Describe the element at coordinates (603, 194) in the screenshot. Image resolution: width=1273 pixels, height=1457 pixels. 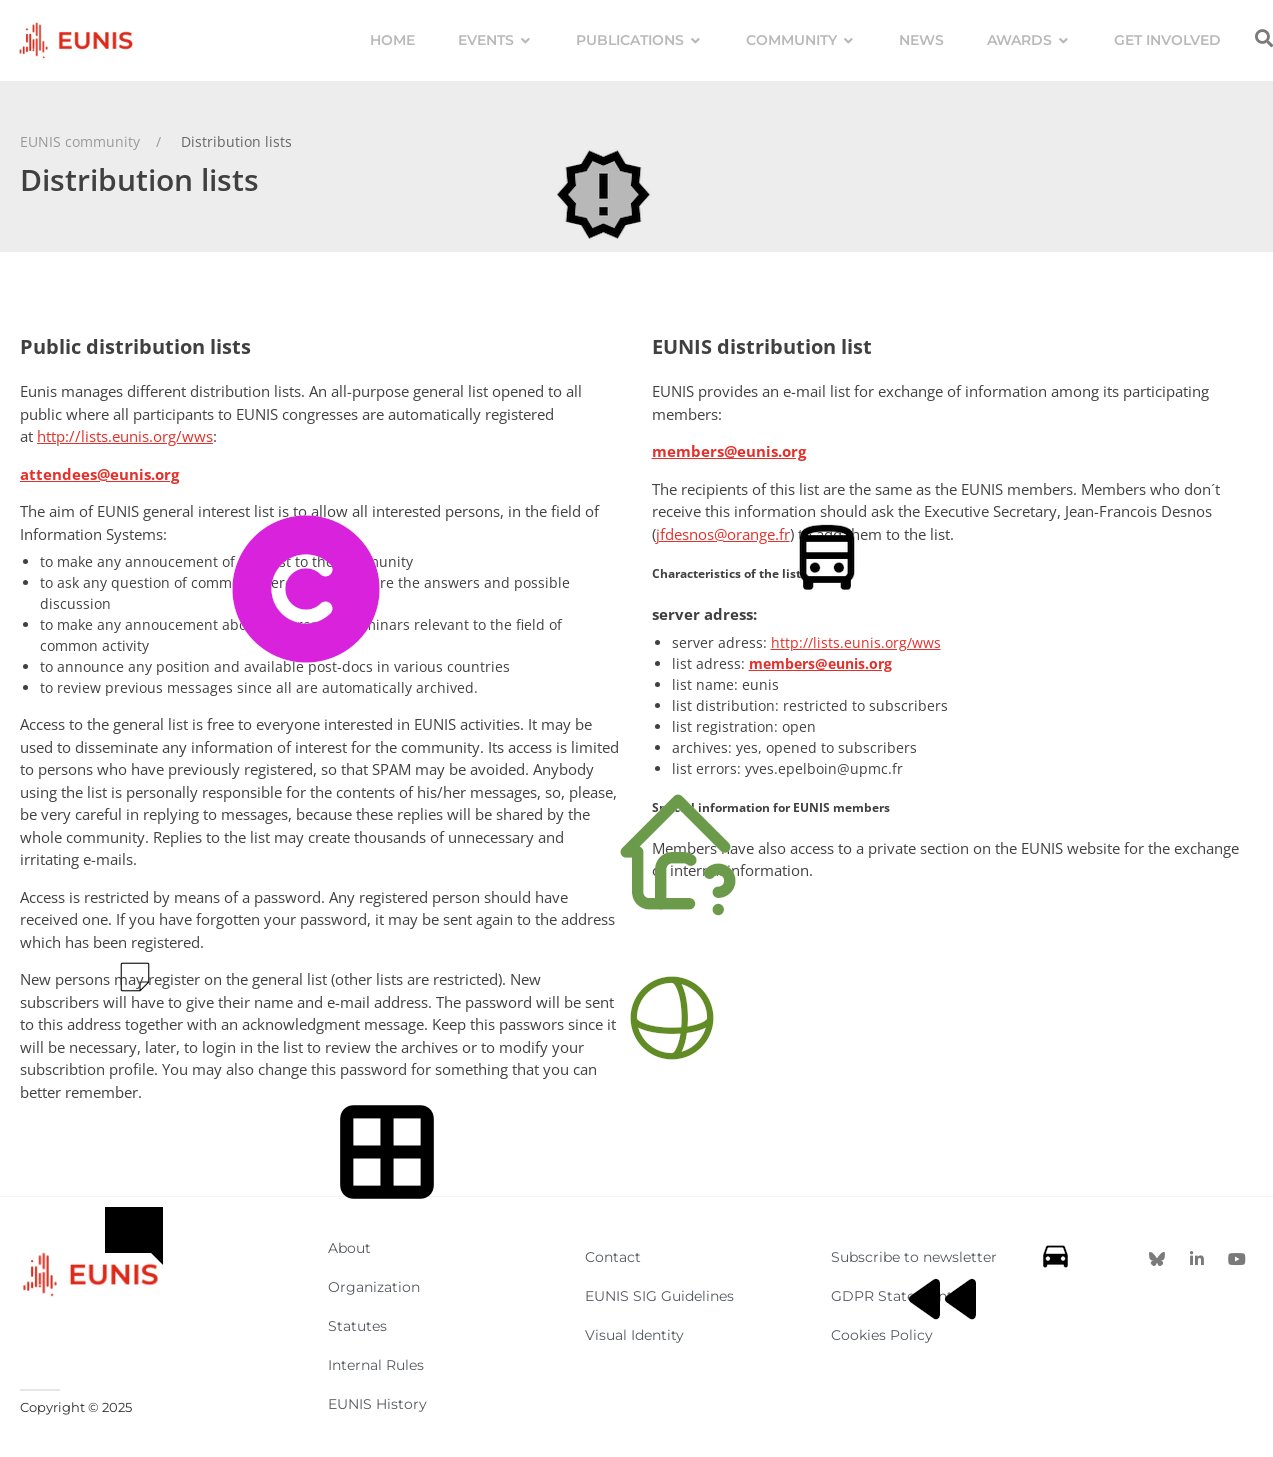
I see `indicates new or recently added content` at that location.